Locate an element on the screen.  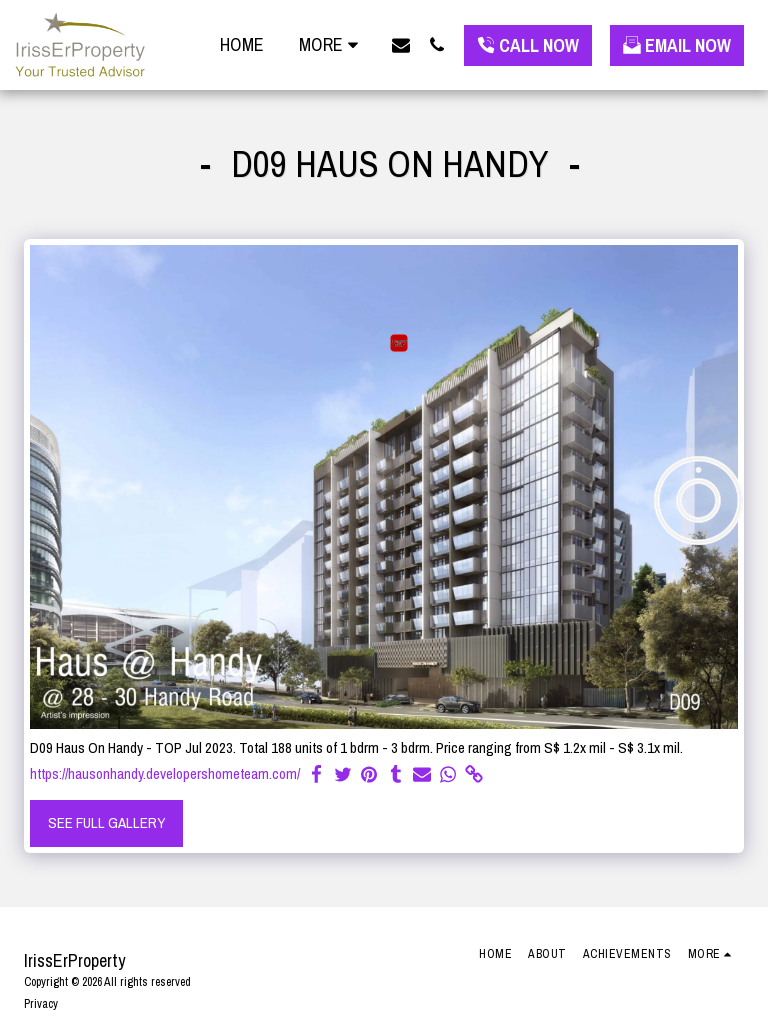
indicates camera is currently active is located at coordinates (698, 500).